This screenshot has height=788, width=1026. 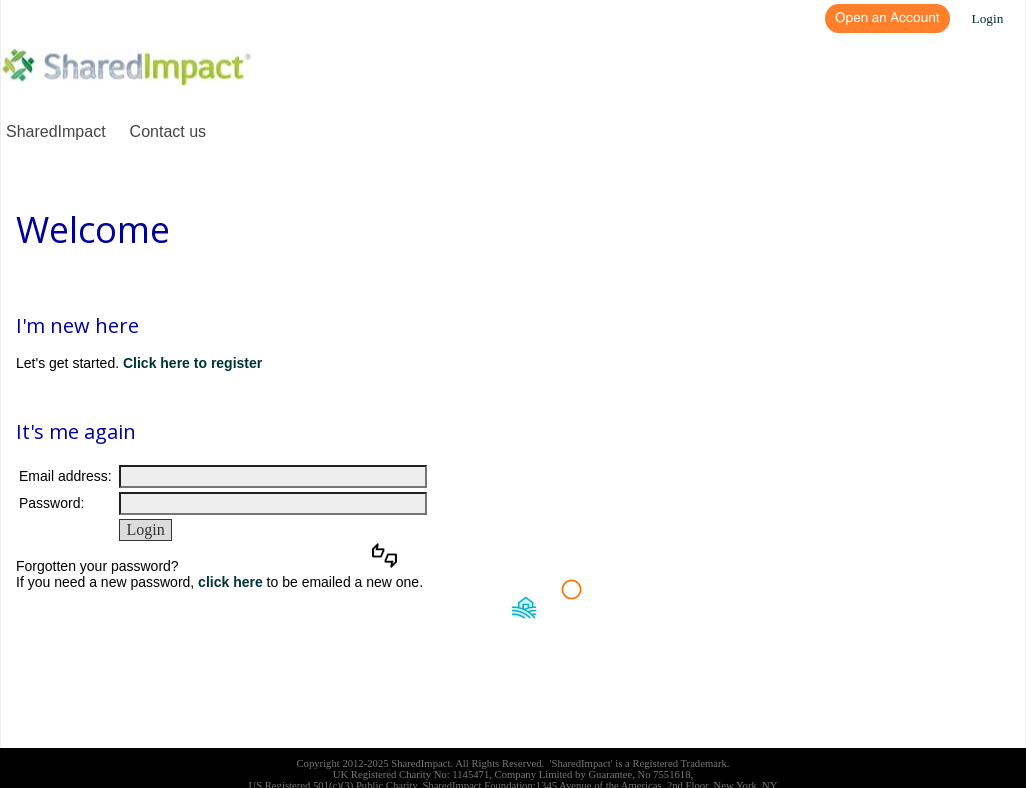 I want to click on unselected option in a radio button group, so click(x=571, y=589).